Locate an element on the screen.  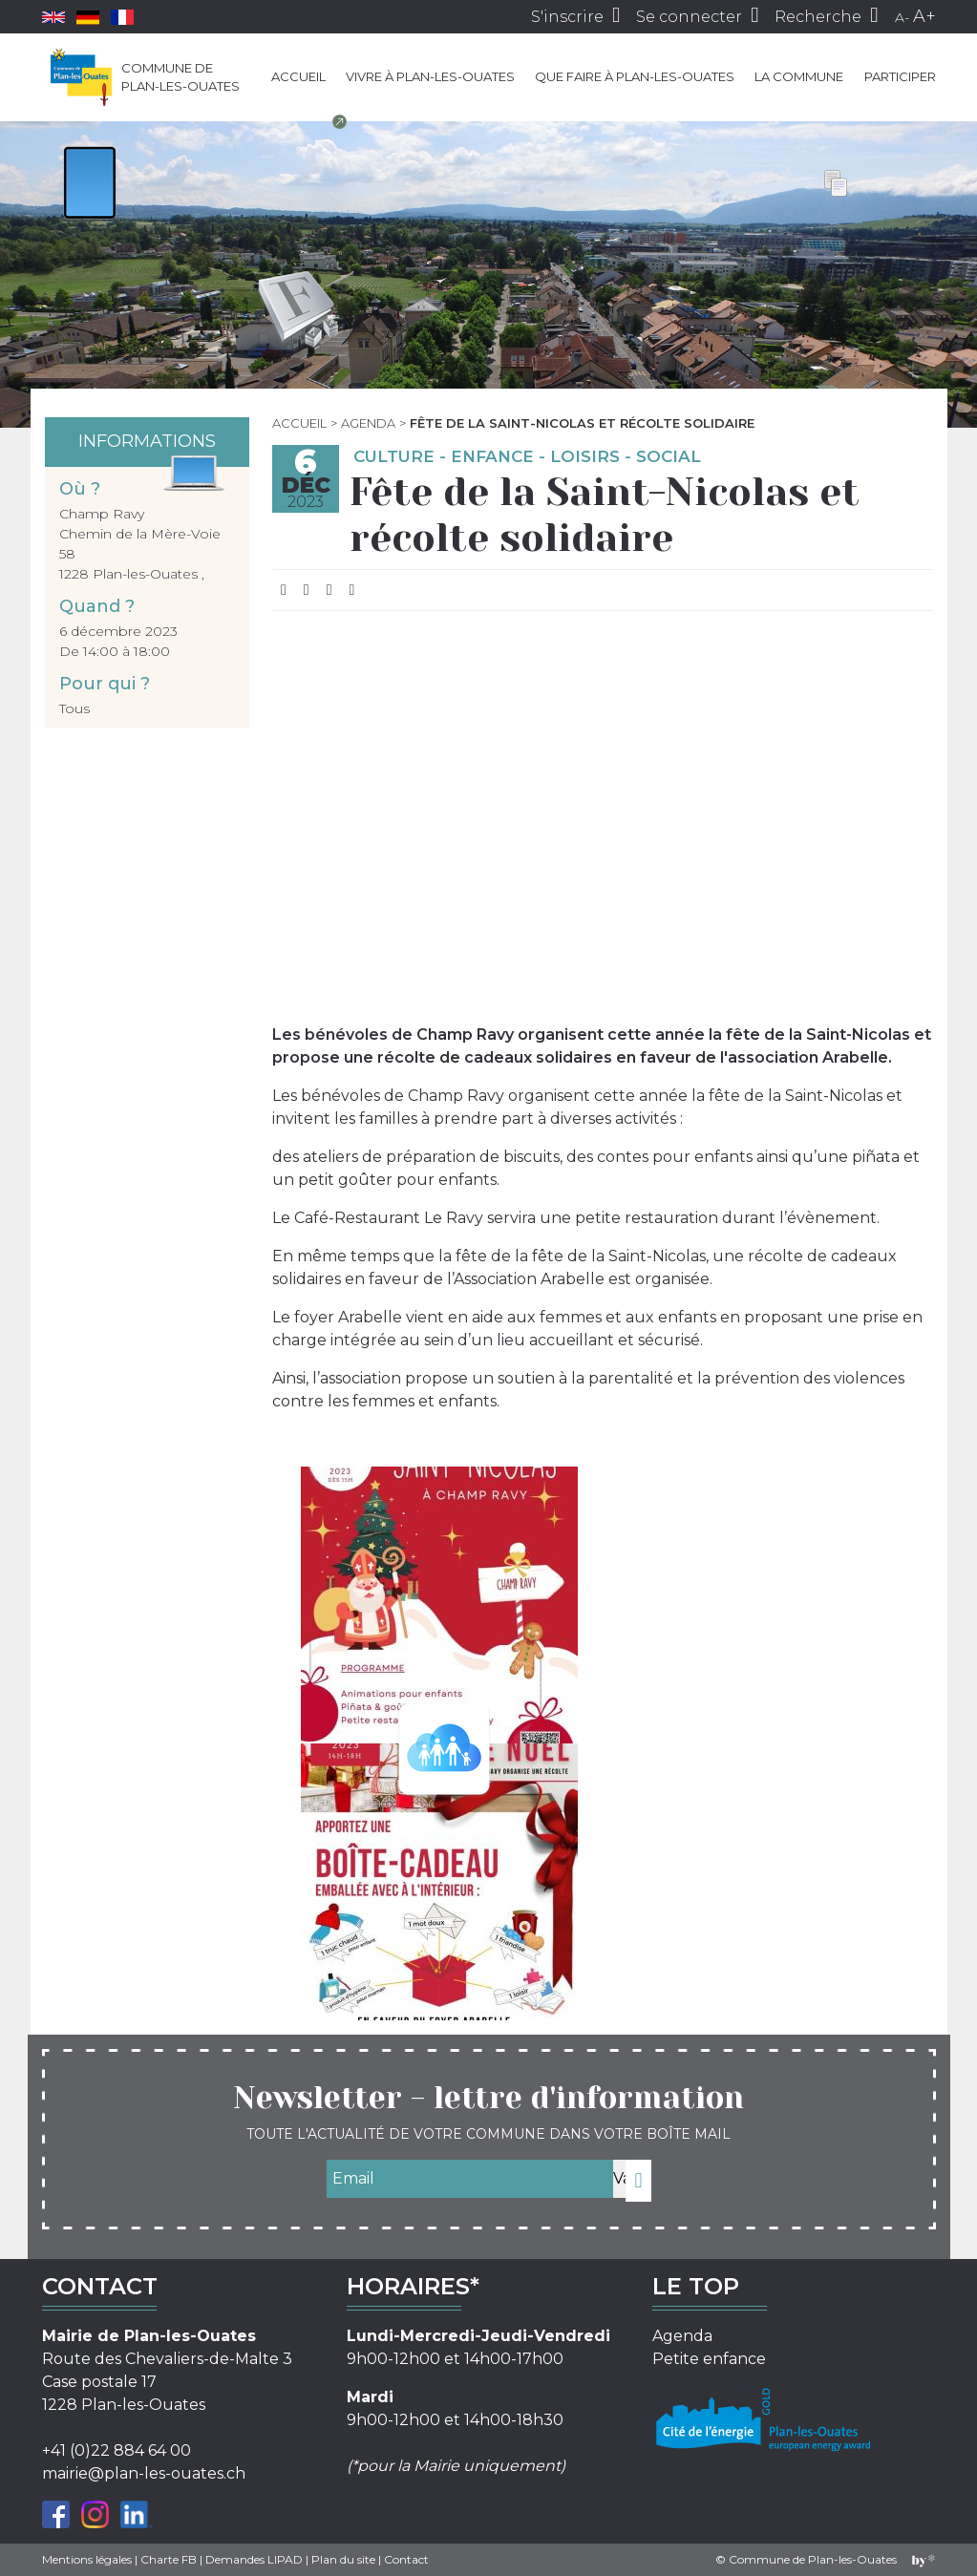
copy selected content to clipboard is located at coordinates (836, 183).